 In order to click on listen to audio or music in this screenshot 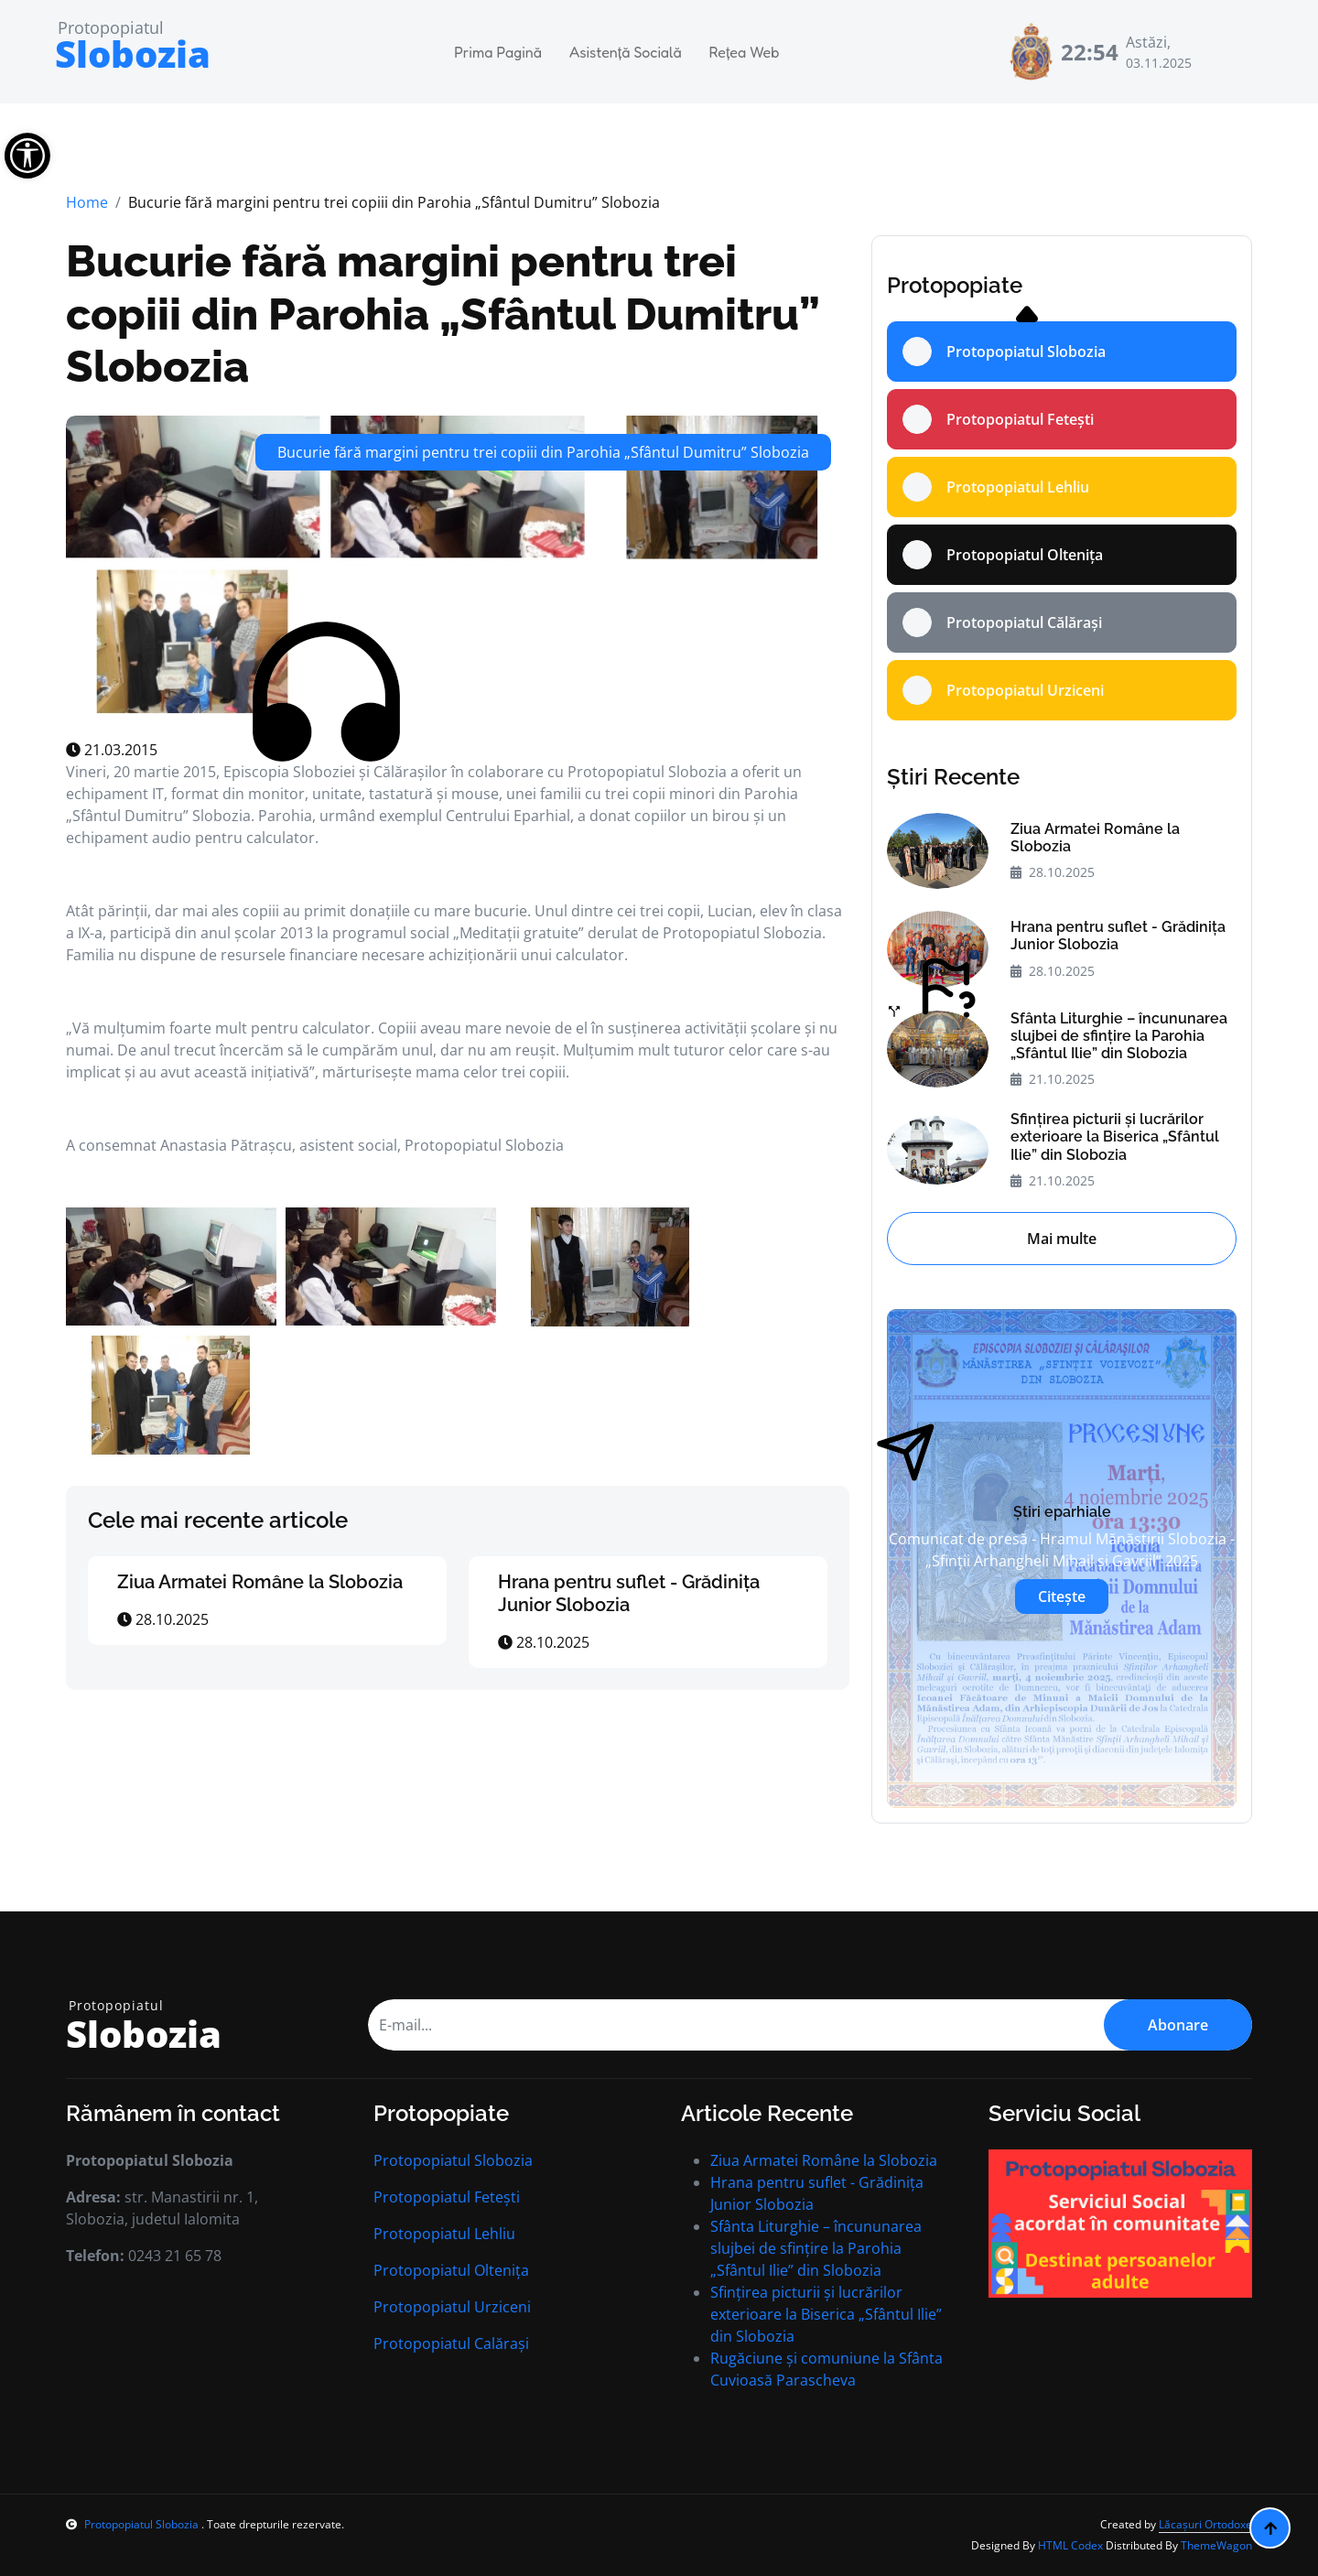, I will do `click(326, 695)`.